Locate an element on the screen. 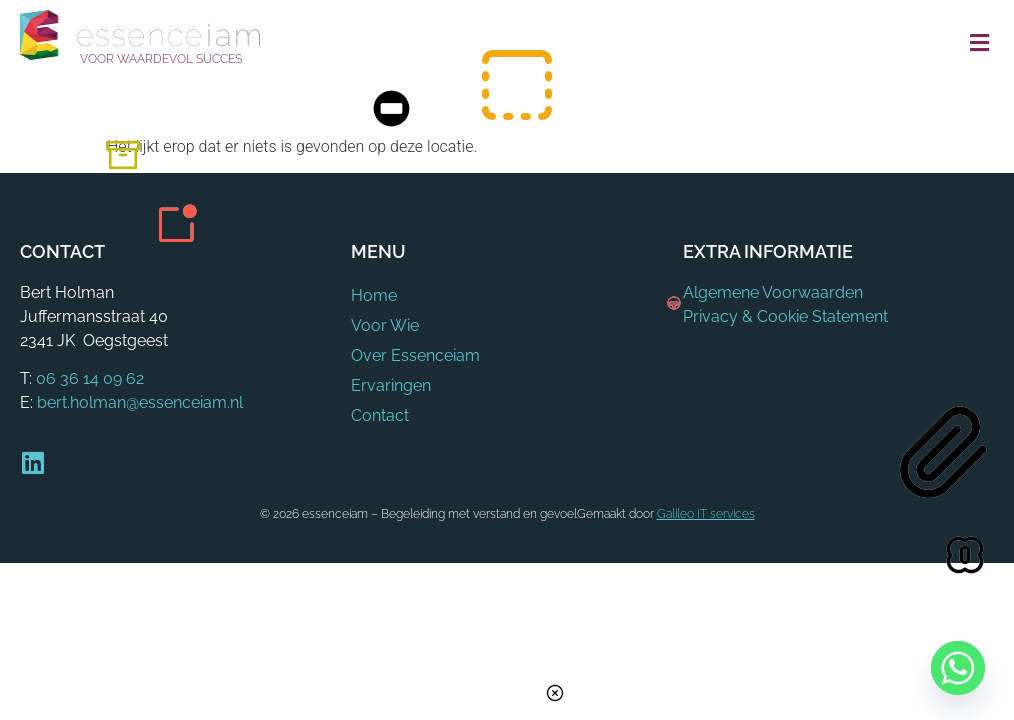  indicates an error or blocked state is located at coordinates (391, 108).